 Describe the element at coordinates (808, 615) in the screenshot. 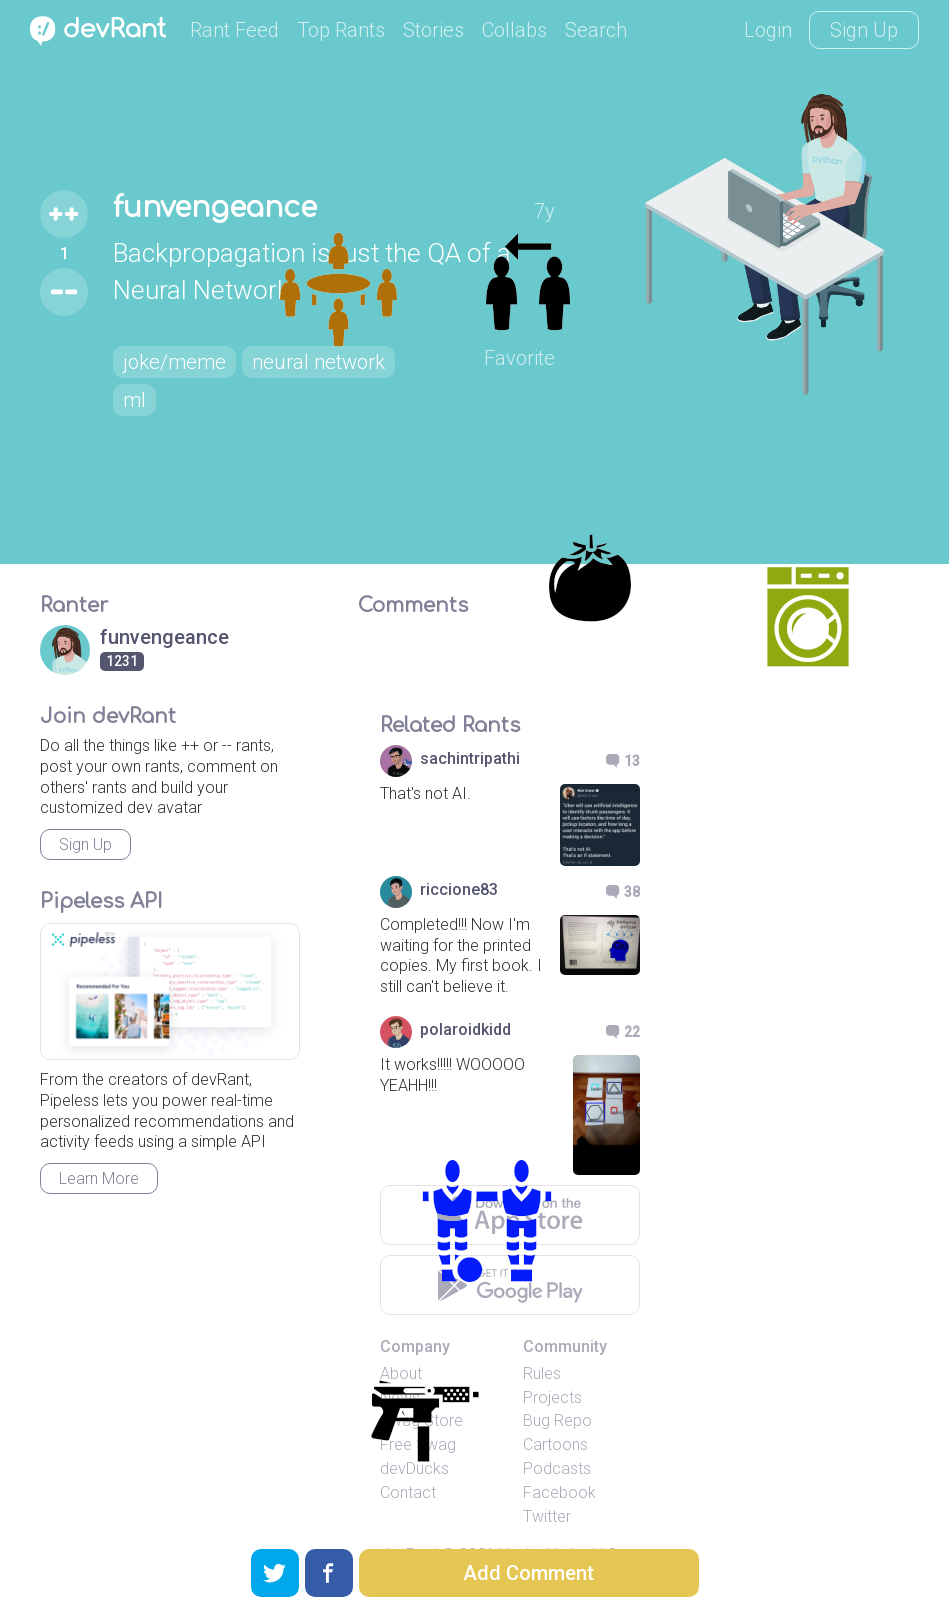

I see `access laundry or appliance controls` at that location.